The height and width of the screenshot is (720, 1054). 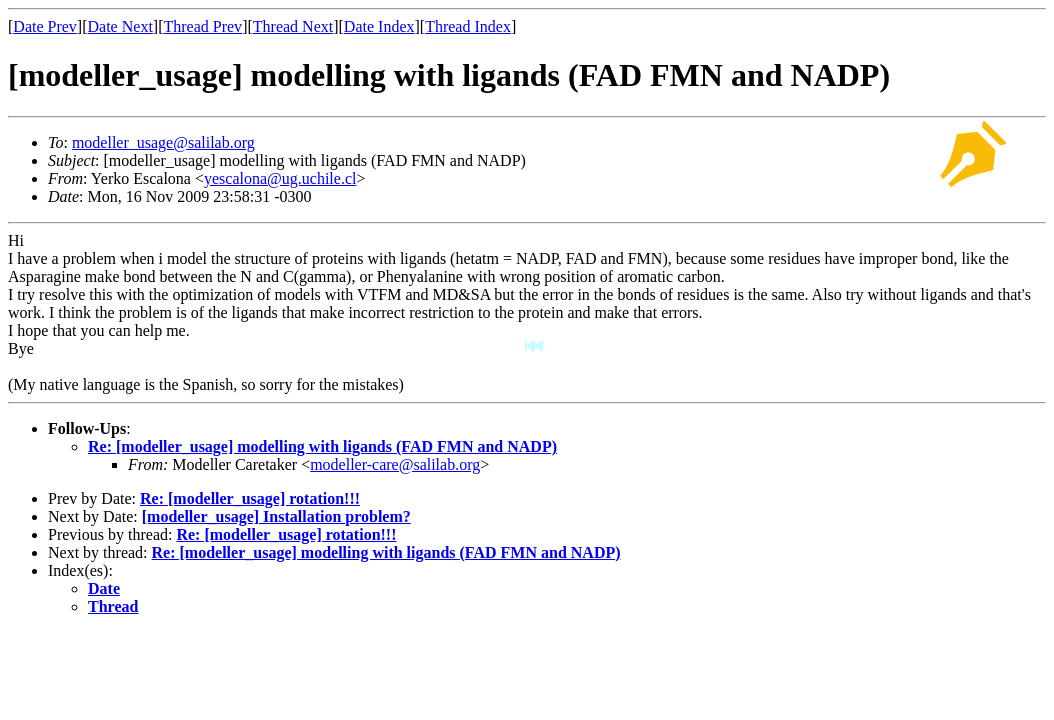 What do you see at coordinates (970, 153) in the screenshot?
I see `access drawing or illustration tools` at bounding box center [970, 153].